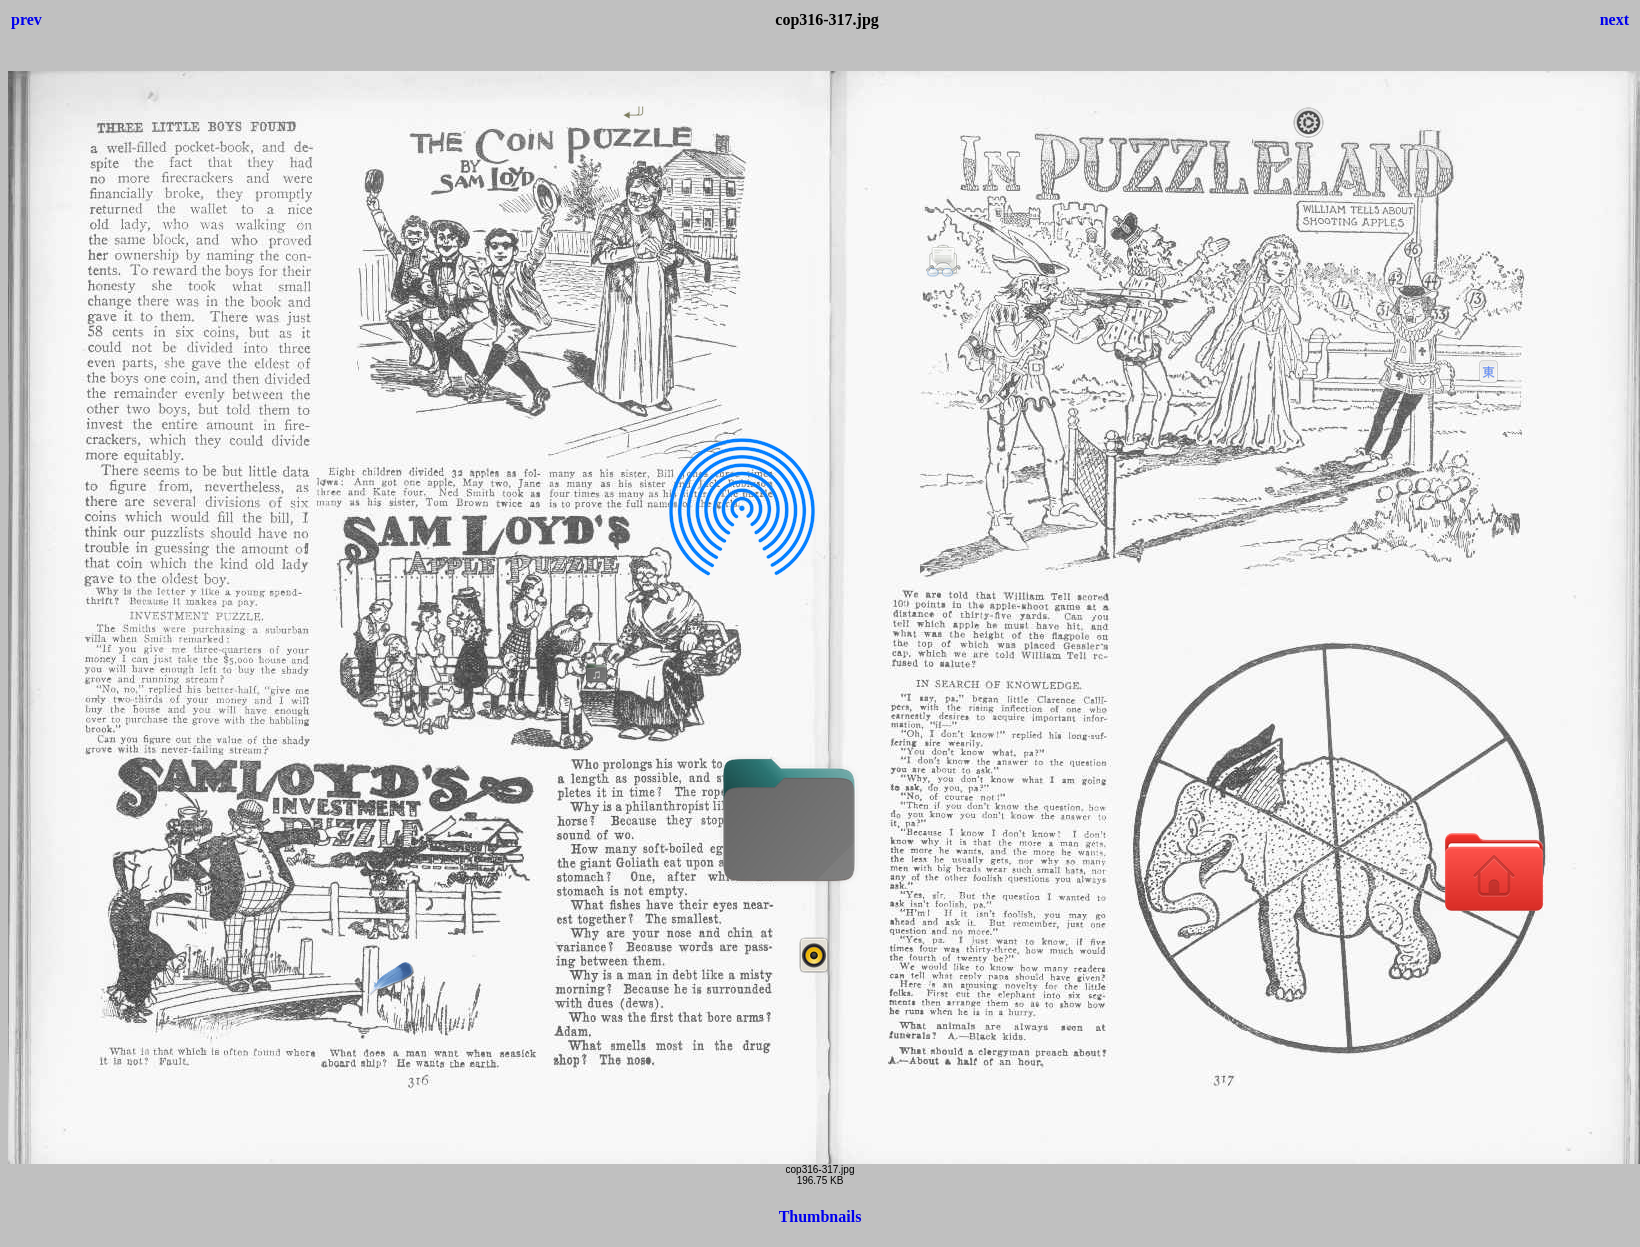  What do you see at coordinates (789, 820) in the screenshot?
I see `open folder to view contents` at bounding box center [789, 820].